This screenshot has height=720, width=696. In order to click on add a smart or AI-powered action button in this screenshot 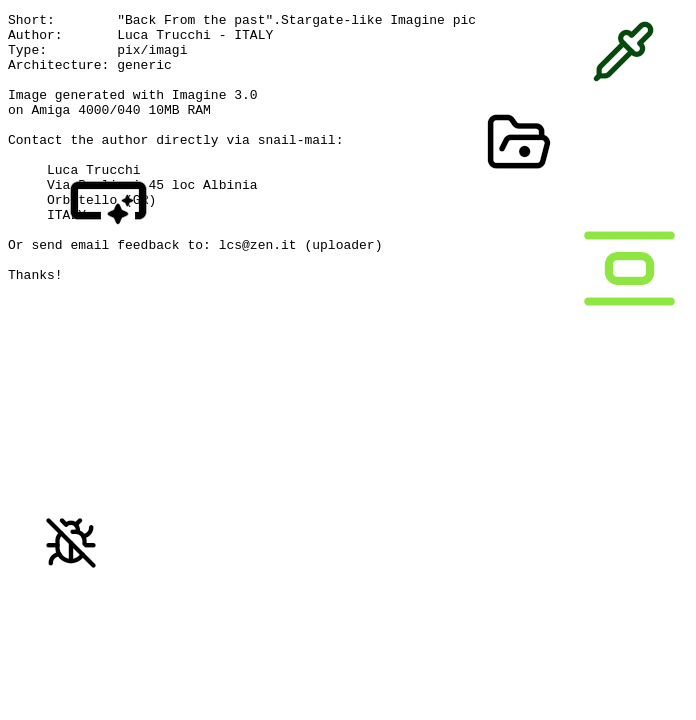, I will do `click(108, 200)`.